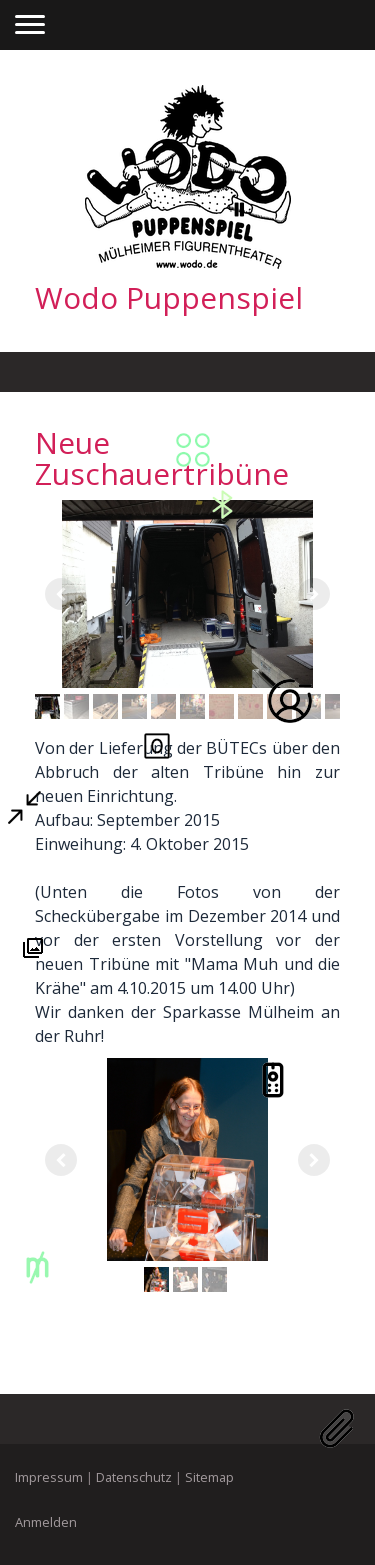 The image size is (375, 1565). What do you see at coordinates (157, 746) in the screenshot?
I see `indicates zero or null value` at bounding box center [157, 746].